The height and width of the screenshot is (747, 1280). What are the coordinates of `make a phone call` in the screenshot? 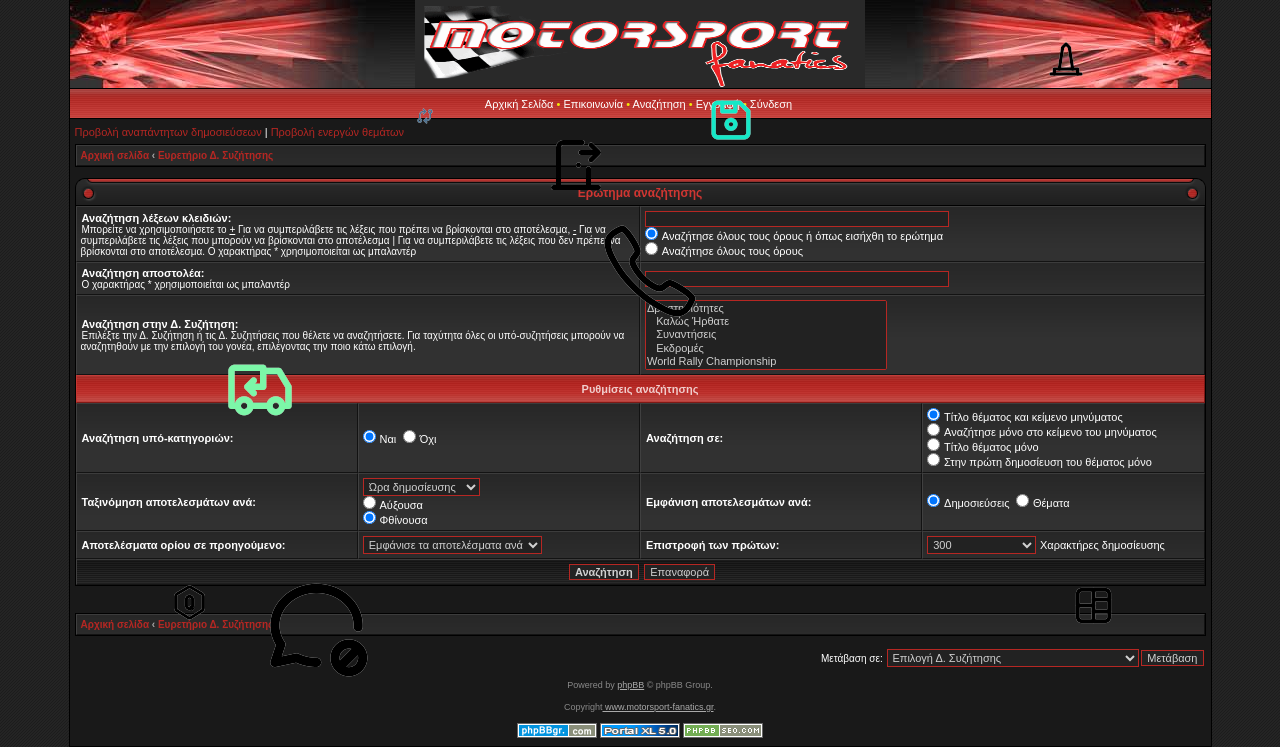 It's located at (650, 271).